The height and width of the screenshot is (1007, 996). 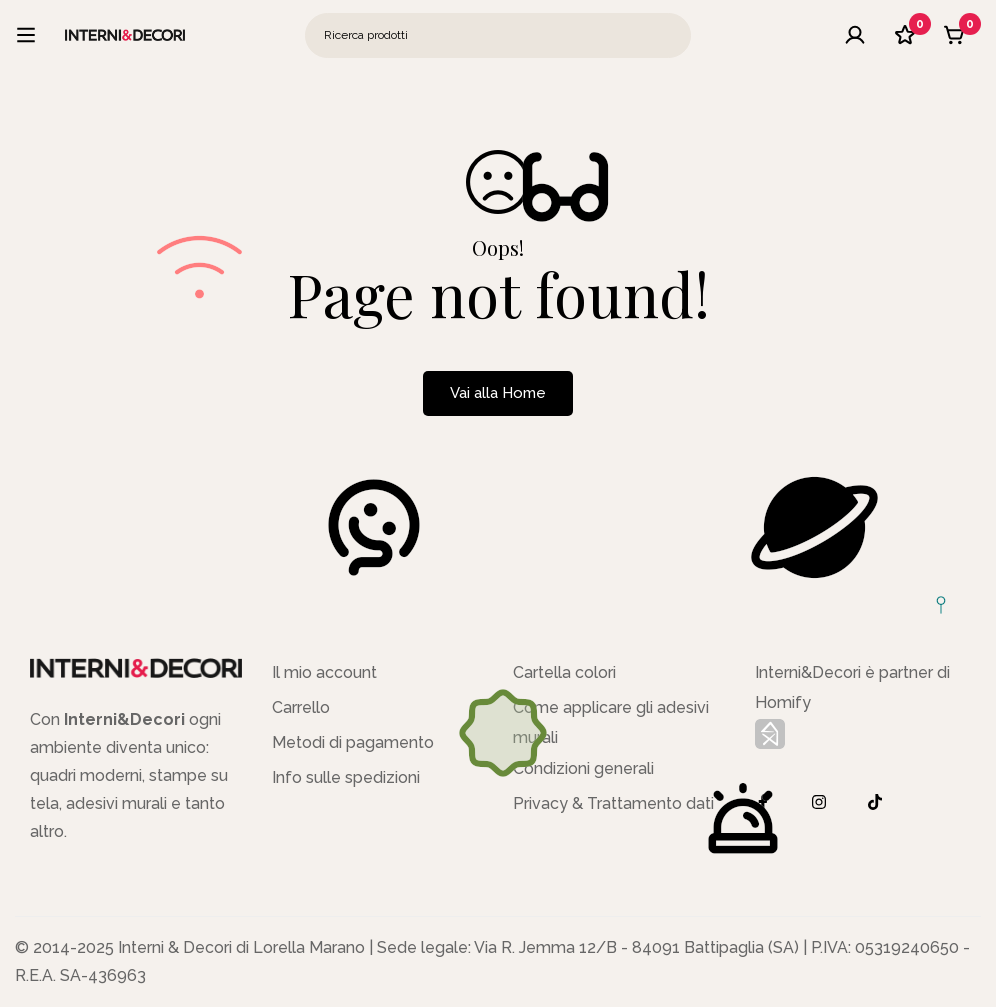 I want to click on enable reading mode or accessibility features, so click(x=565, y=188).